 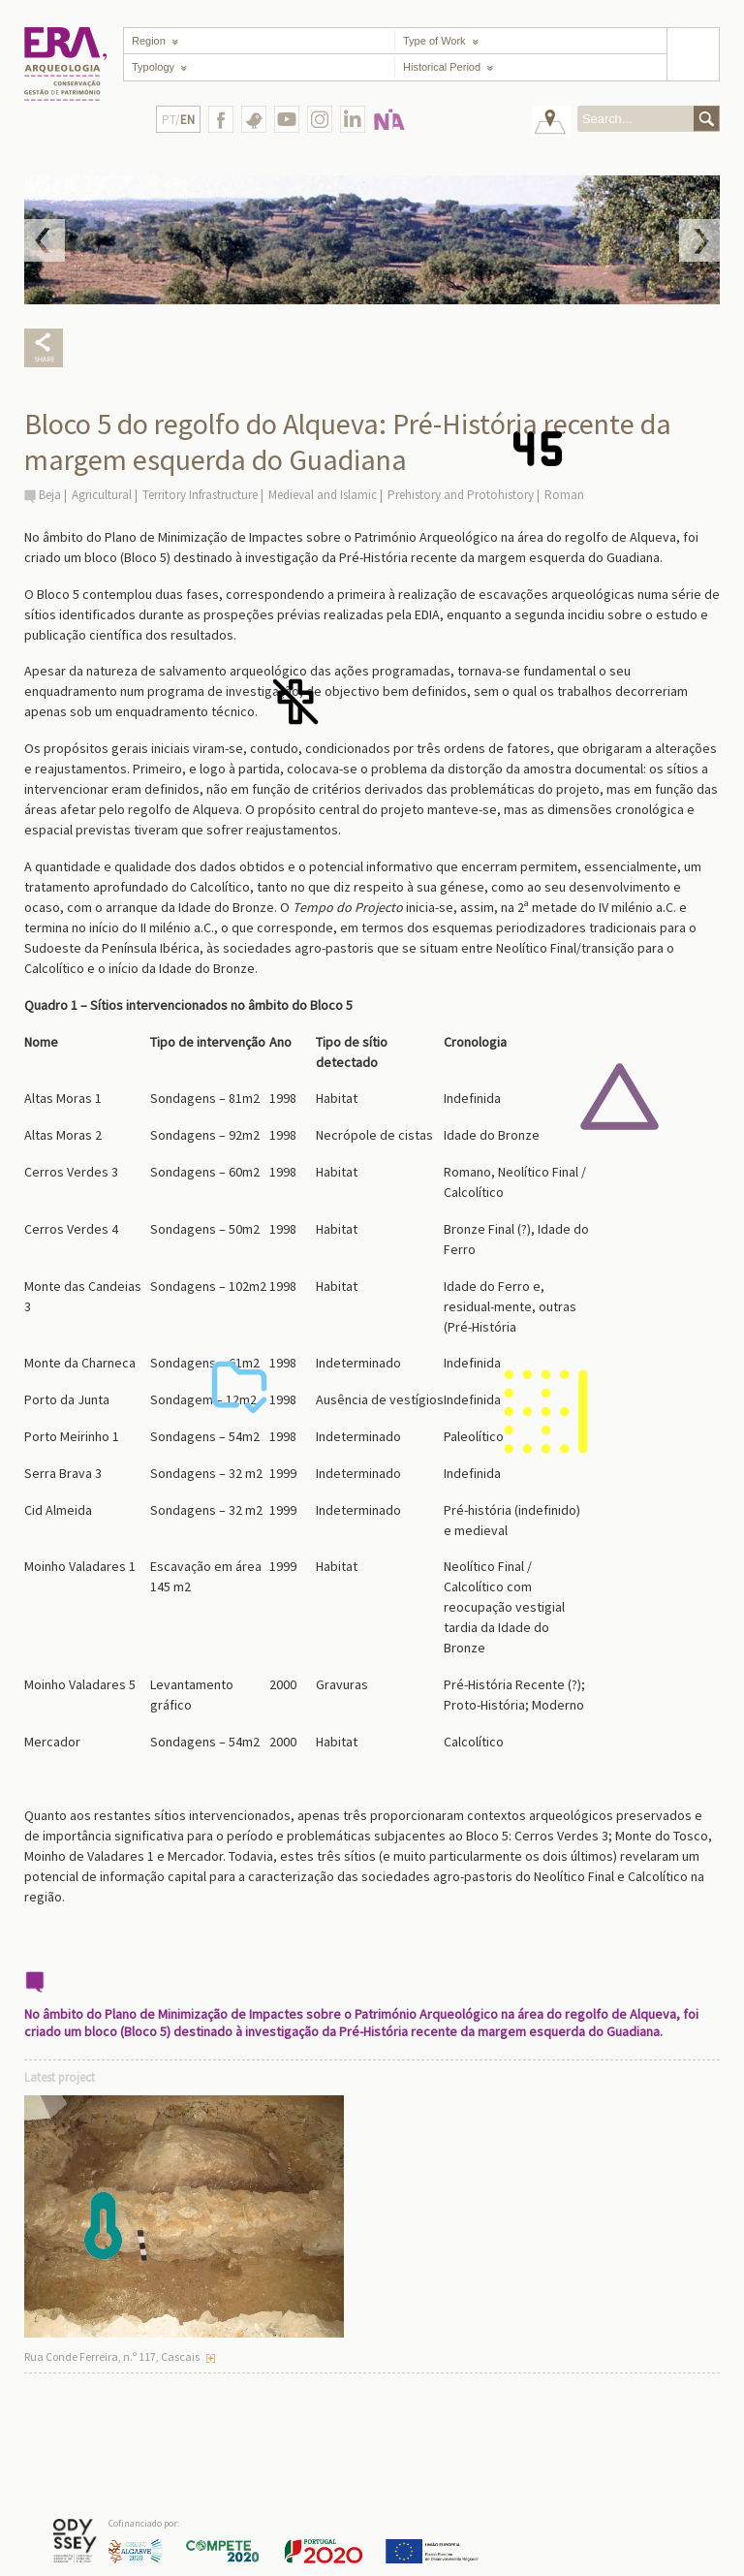 I want to click on apply border to right edge of selection, so click(x=545, y=1411).